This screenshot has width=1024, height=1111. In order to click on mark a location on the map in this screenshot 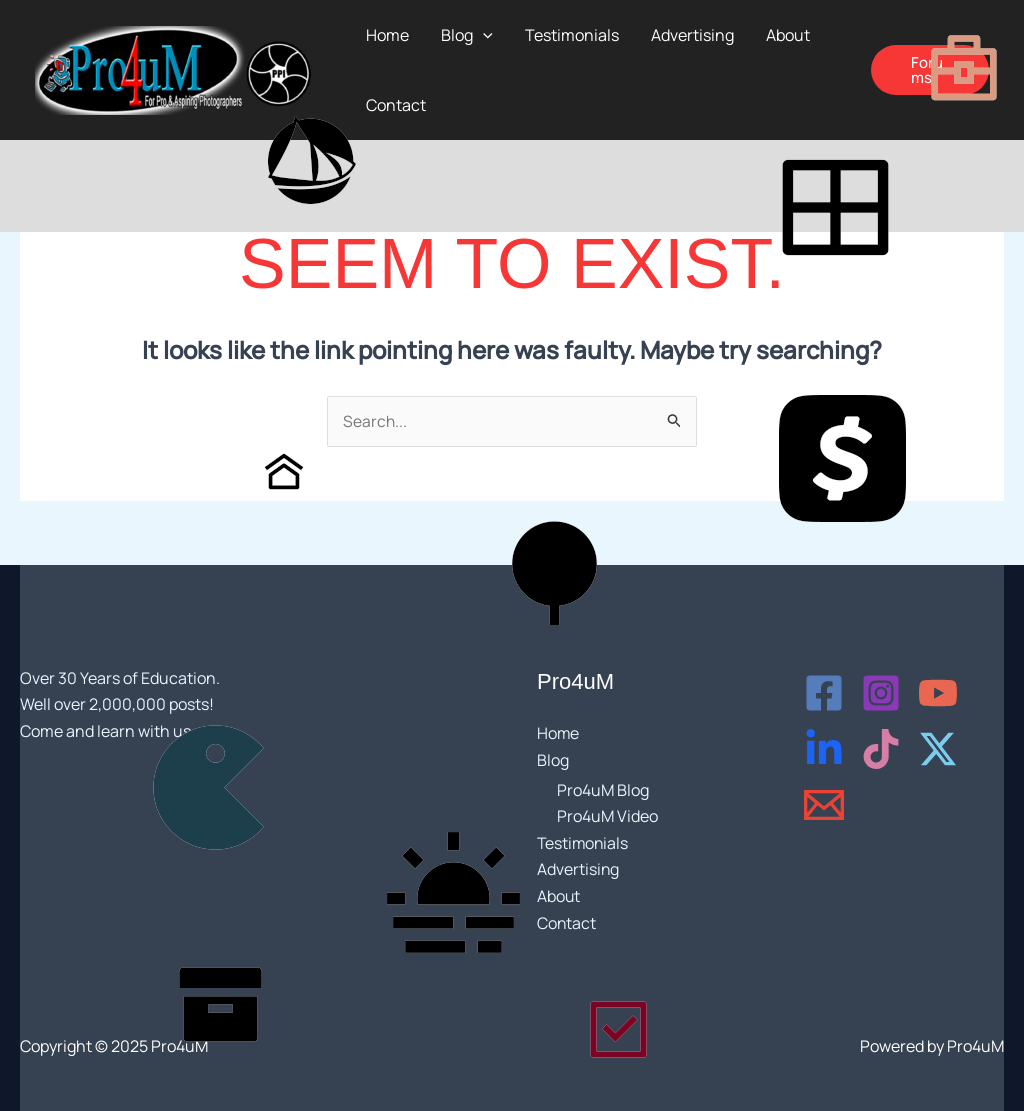, I will do `click(554, 568)`.